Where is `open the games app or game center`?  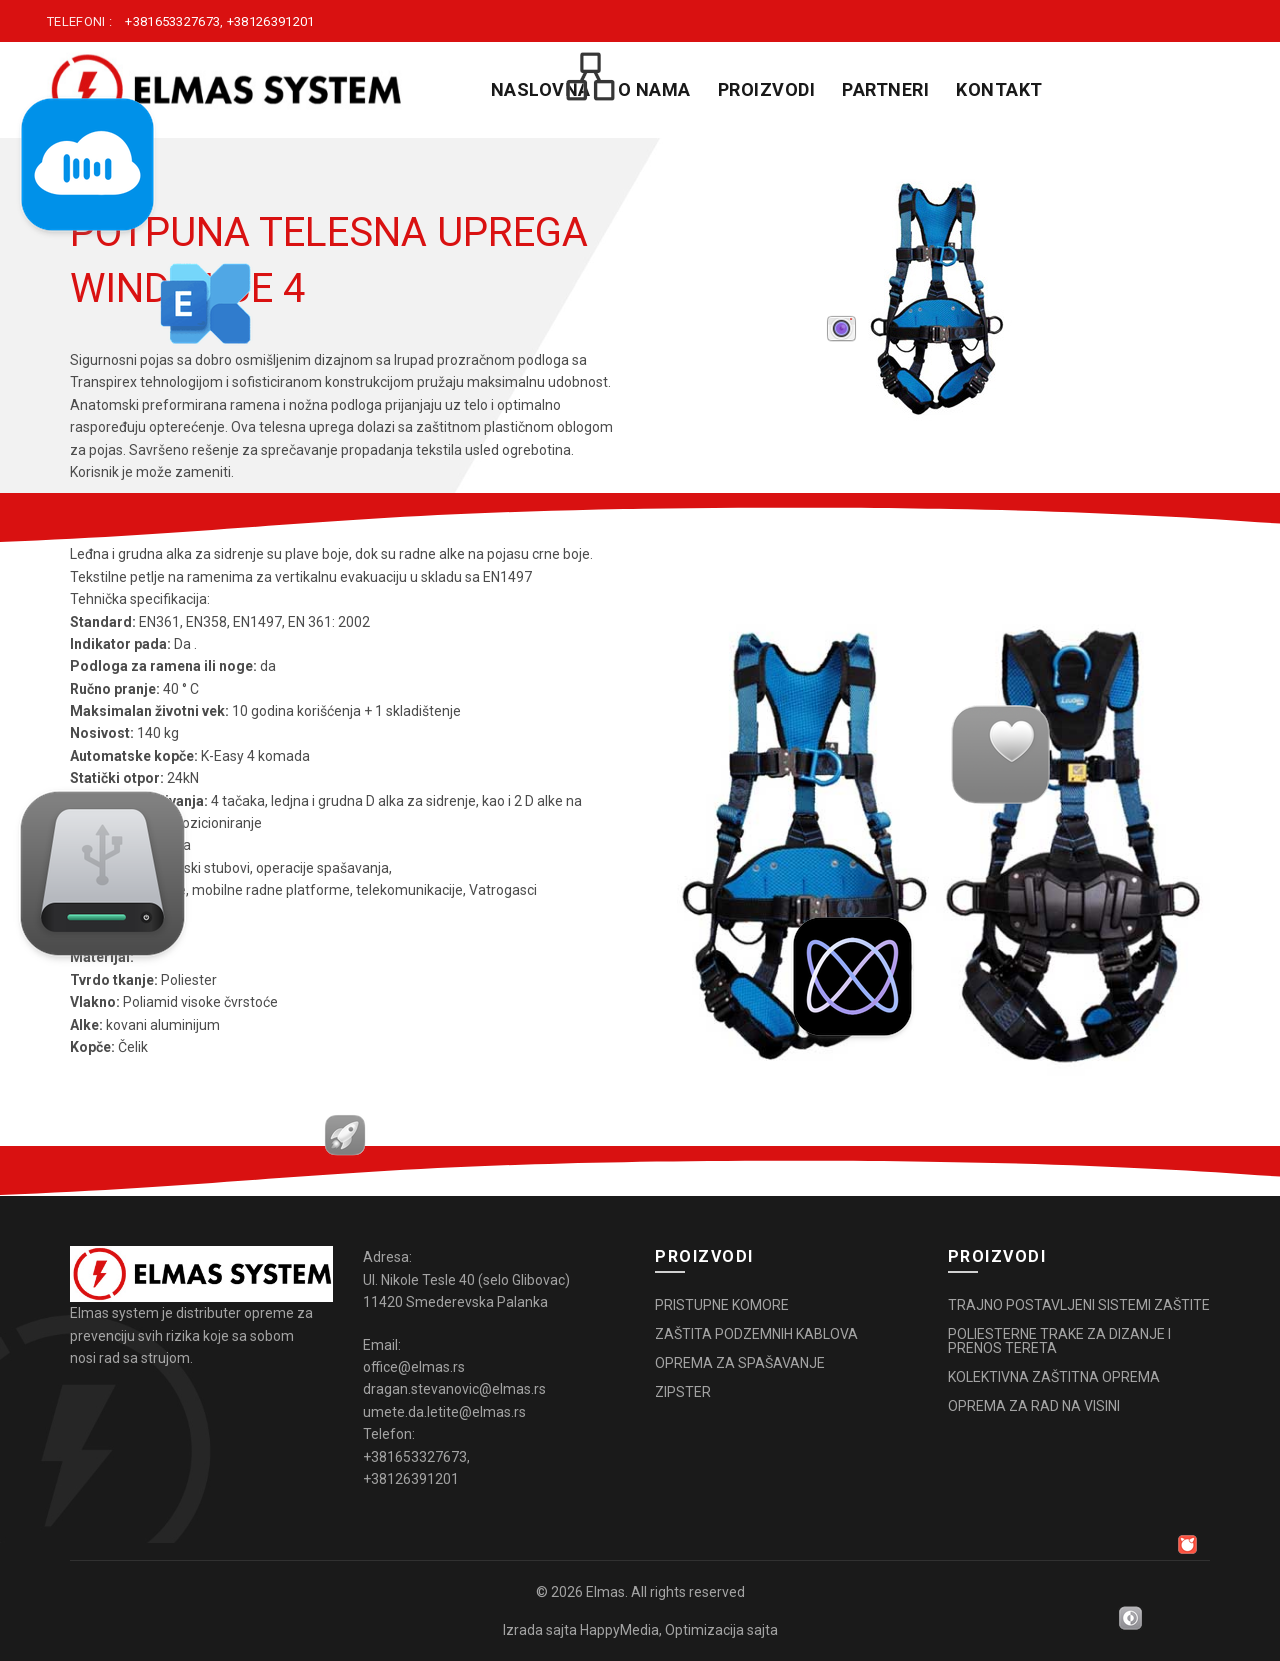 open the games app or game center is located at coordinates (345, 1135).